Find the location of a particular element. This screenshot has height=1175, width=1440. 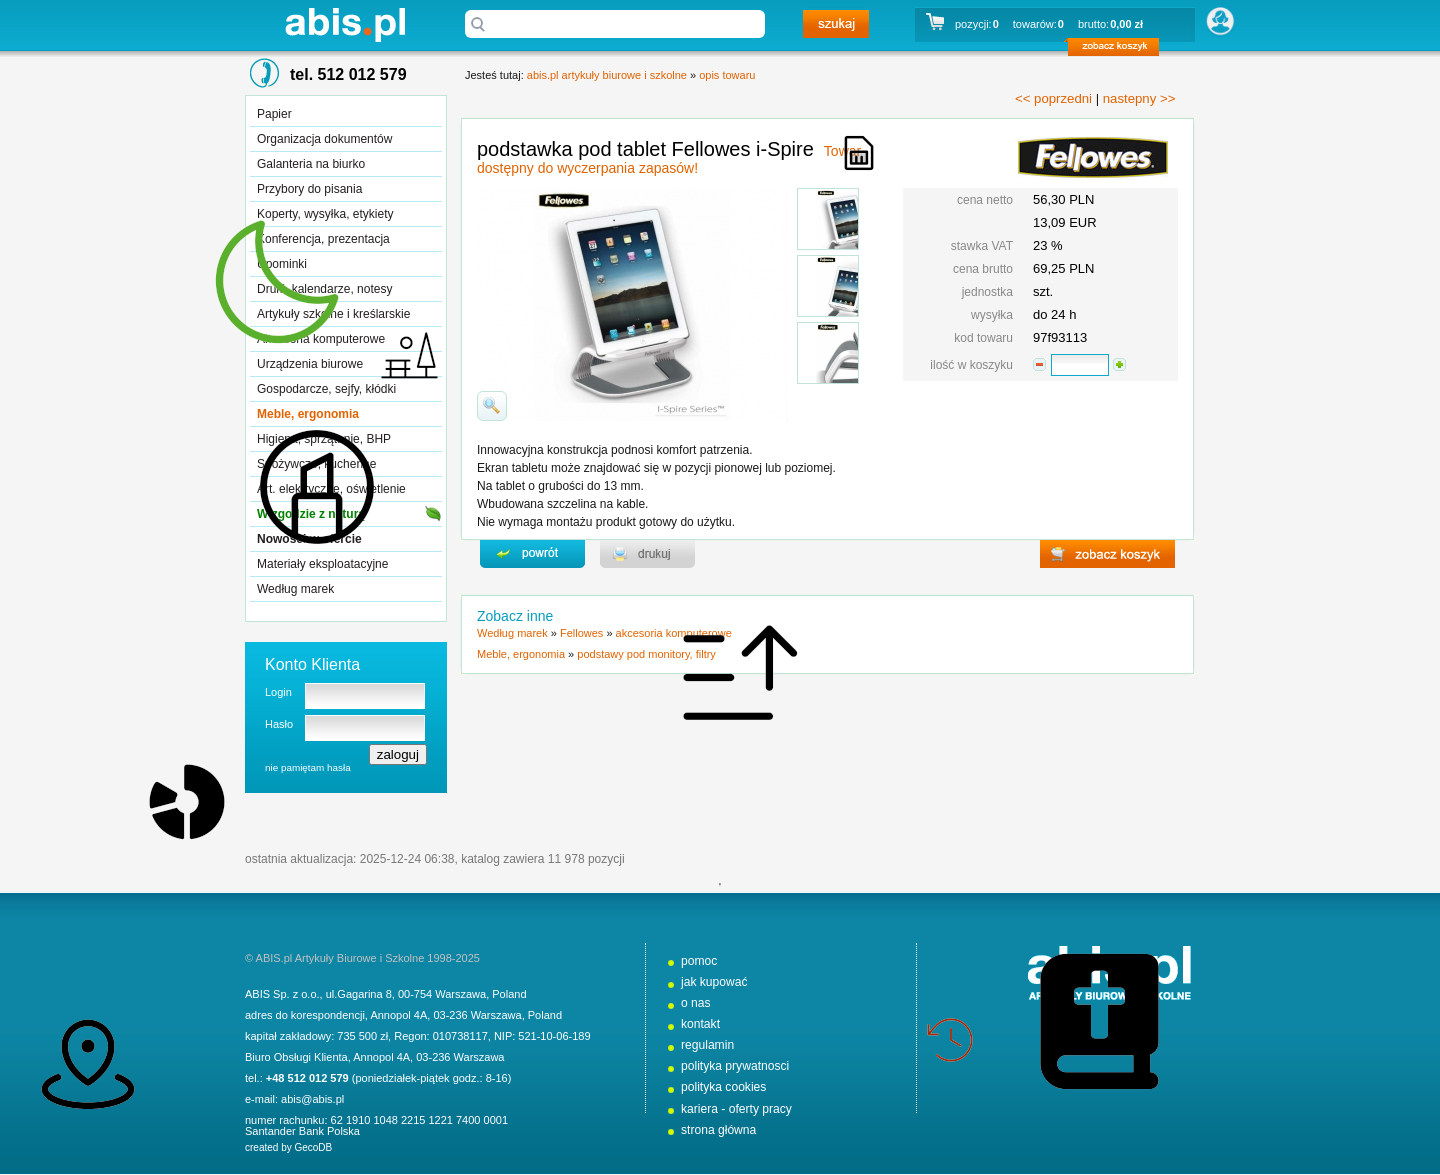

view history or recent activity is located at coordinates (951, 1040).